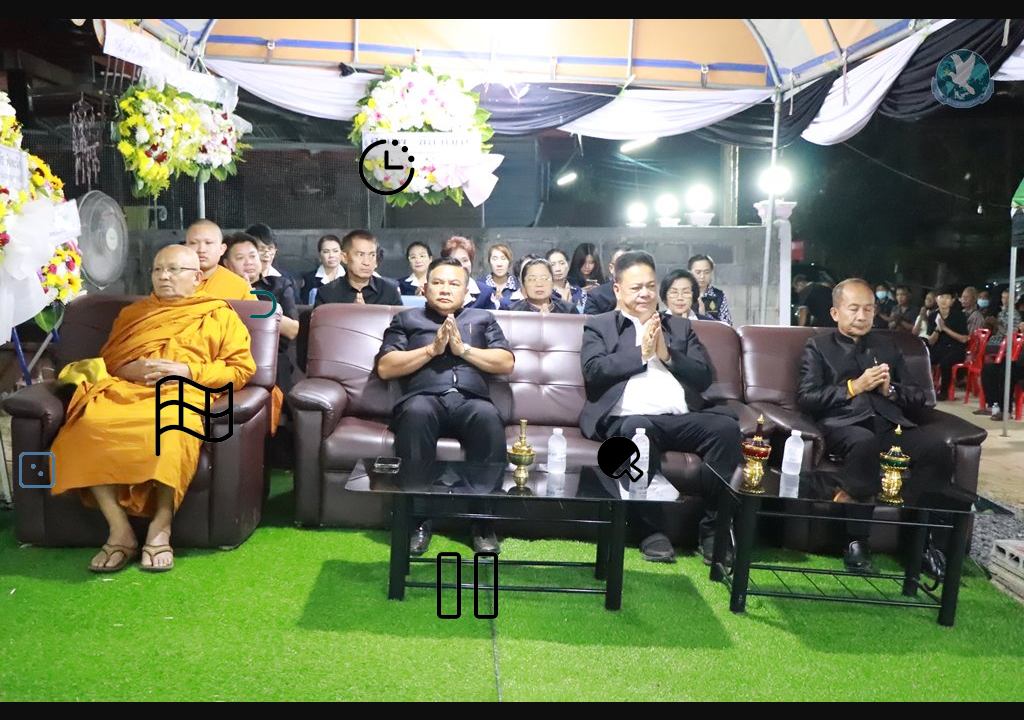 The image size is (1024, 720). What do you see at coordinates (37, 470) in the screenshot?
I see `roll dice or generate random number` at bounding box center [37, 470].